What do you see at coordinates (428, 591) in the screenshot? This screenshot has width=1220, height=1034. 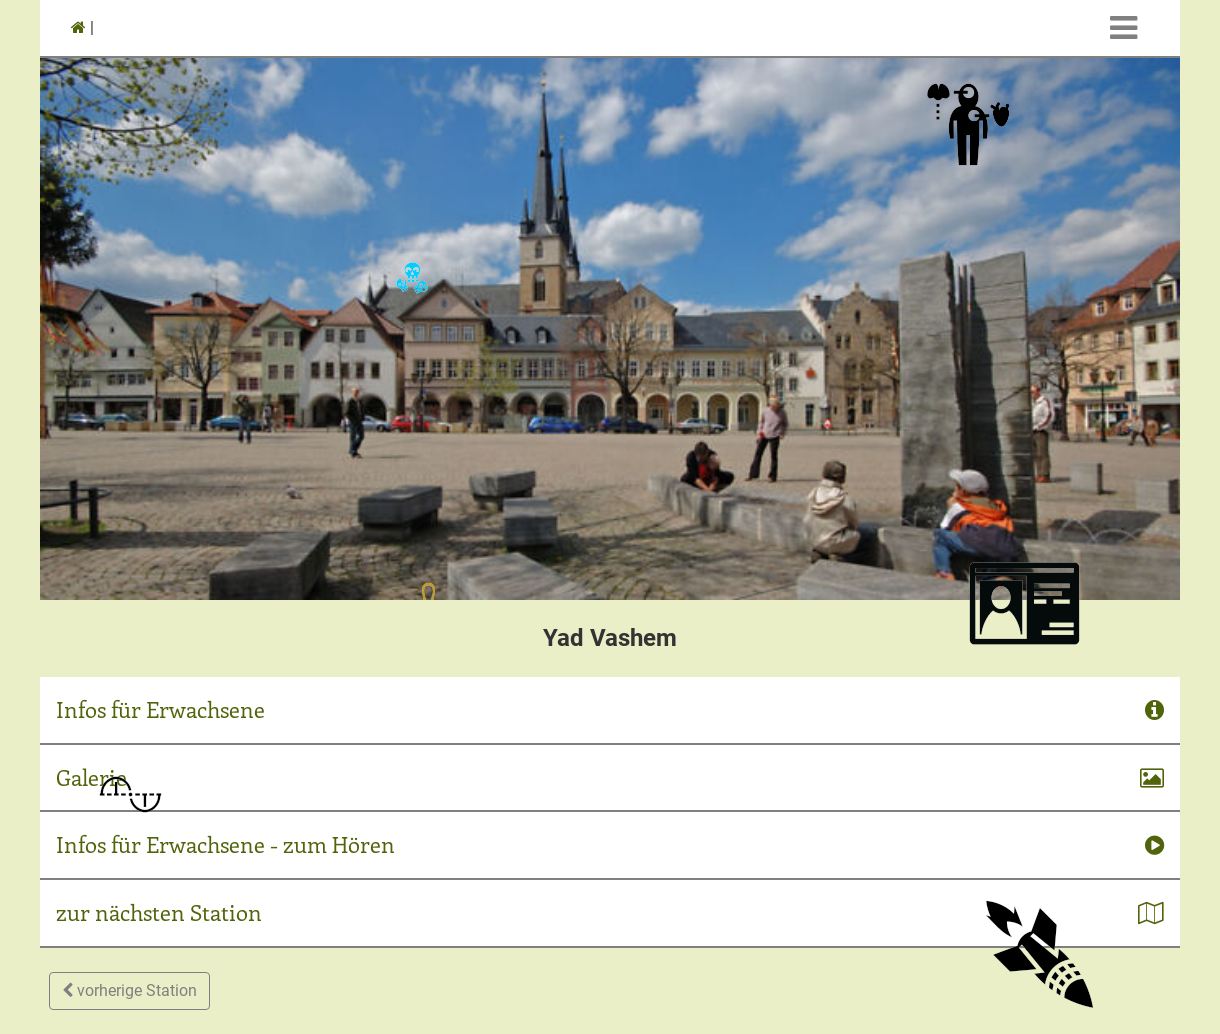 I see `access luck or fortune-related game features` at bounding box center [428, 591].